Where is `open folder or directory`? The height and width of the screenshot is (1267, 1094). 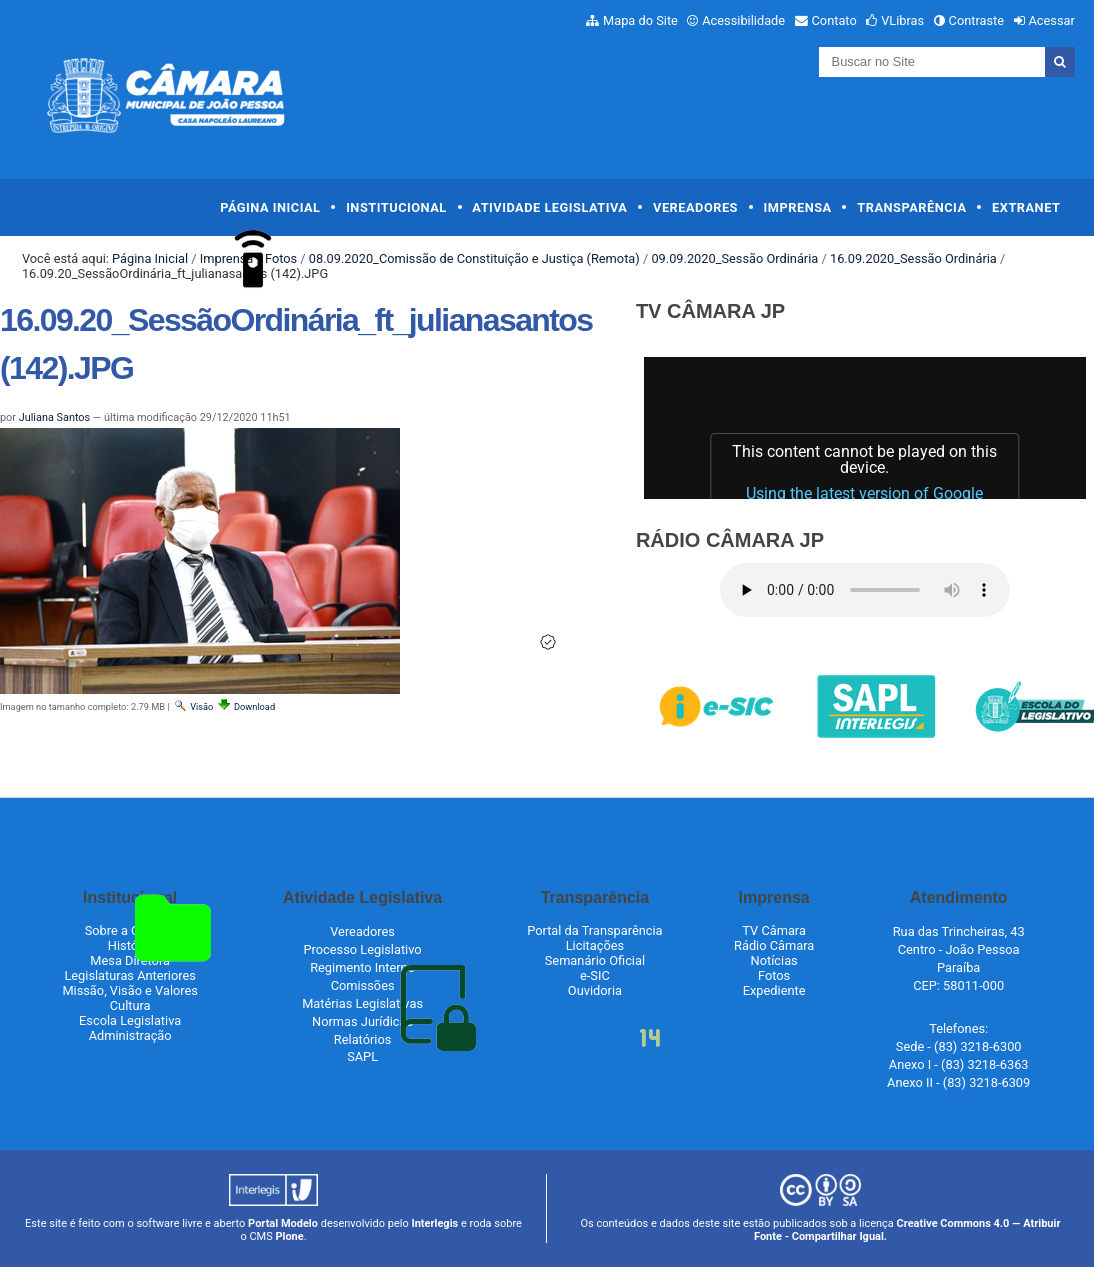
open folder or directory is located at coordinates (173, 928).